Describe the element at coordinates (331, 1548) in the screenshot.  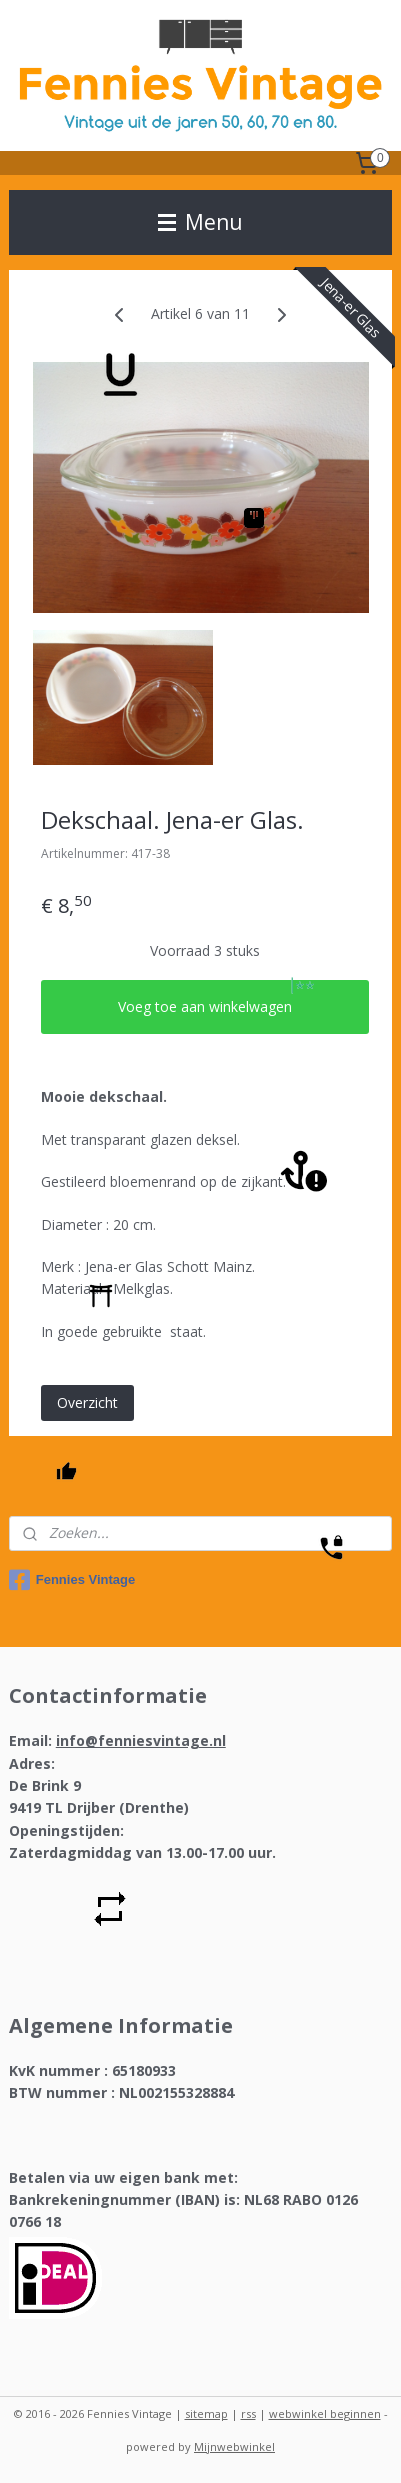
I see `indicates phone or call features are locked` at that location.